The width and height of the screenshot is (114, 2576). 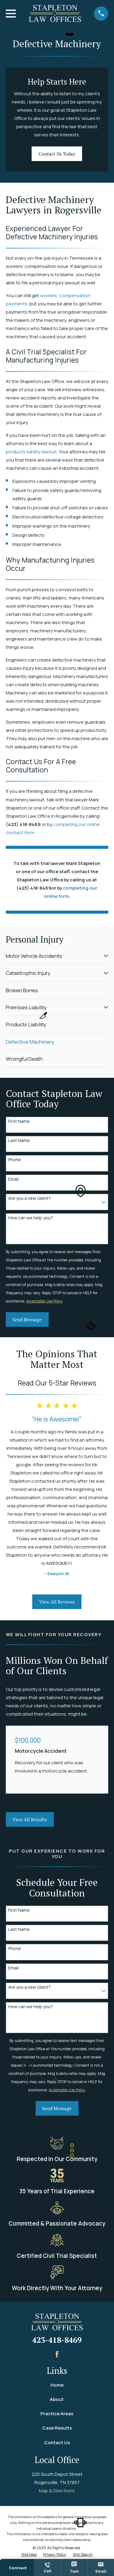 What do you see at coordinates (43, 1015) in the screenshot?
I see `access kitchen or cooking tools` at bounding box center [43, 1015].